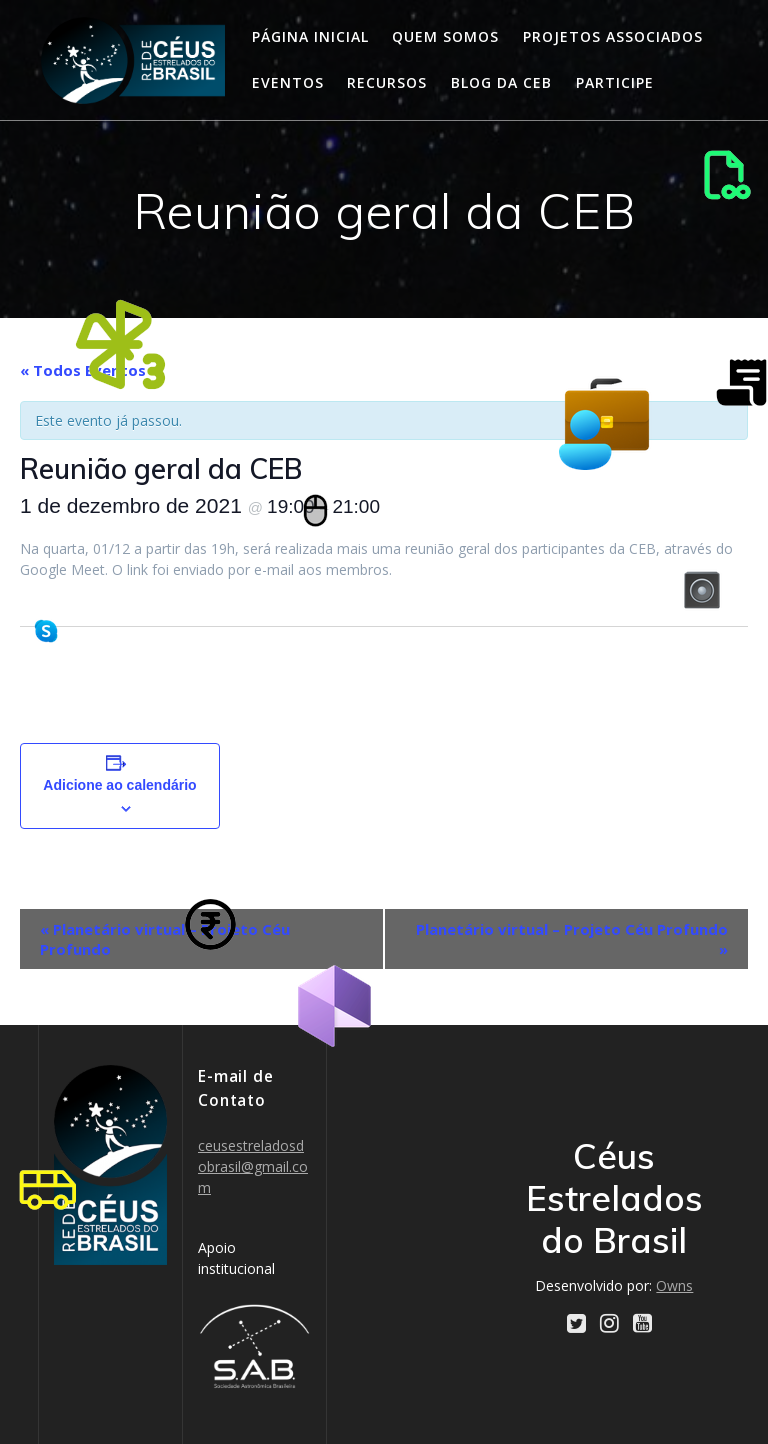 This screenshot has width=768, height=1444. I want to click on open skype app, so click(46, 631).